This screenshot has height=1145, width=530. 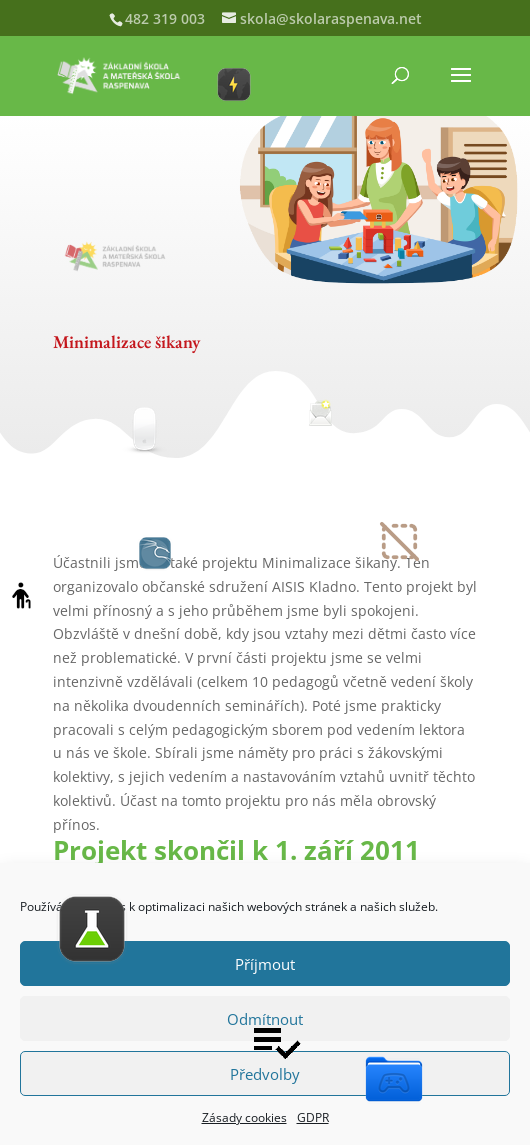 I want to click on open science or chemistry application, so click(x=92, y=929).